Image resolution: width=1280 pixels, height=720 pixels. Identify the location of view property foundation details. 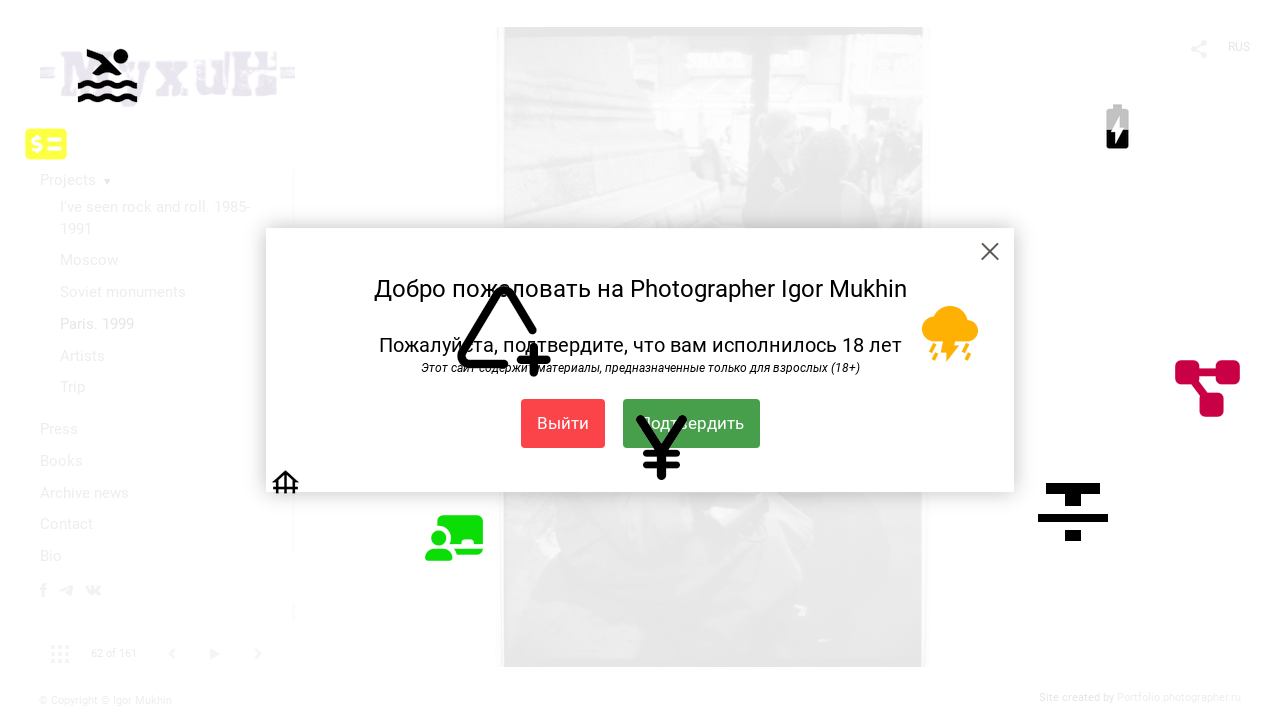
(285, 482).